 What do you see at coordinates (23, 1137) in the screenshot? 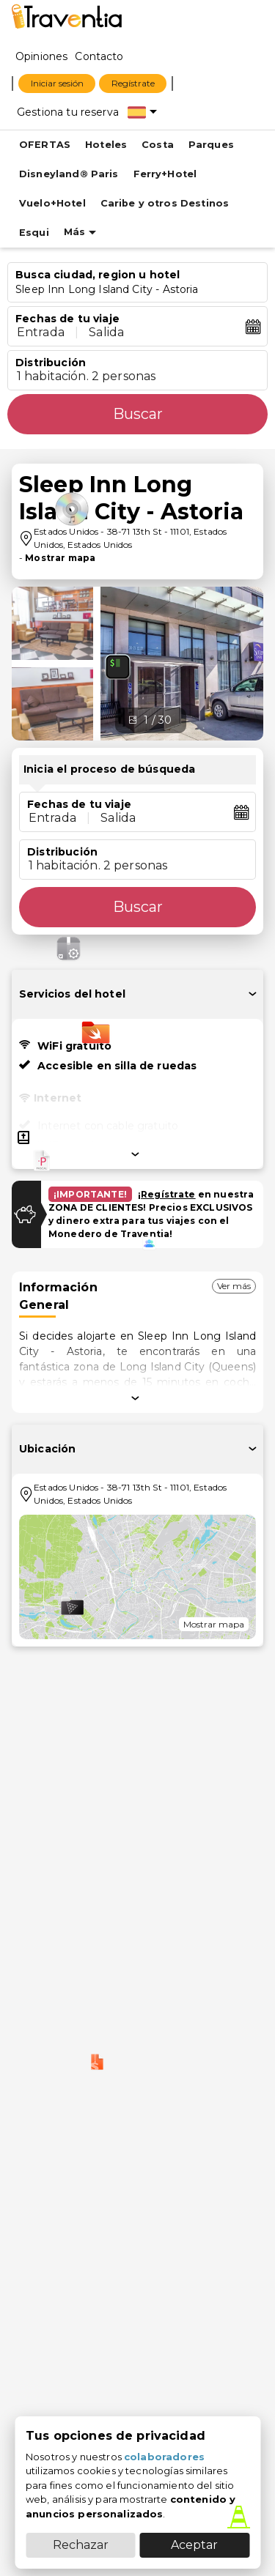
I see `access religious texts or scriptures` at bounding box center [23, 1137].